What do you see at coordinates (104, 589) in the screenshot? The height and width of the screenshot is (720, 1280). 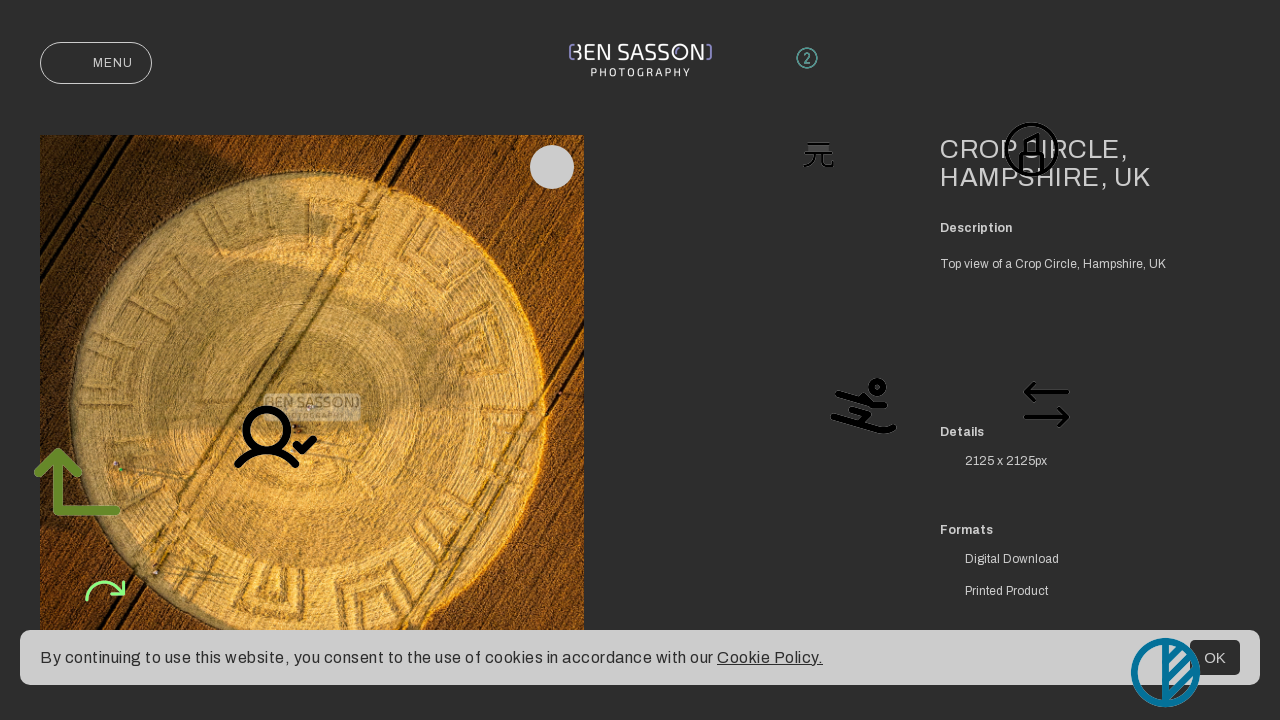 I see `redo last action` at bounding box center [104, 589].